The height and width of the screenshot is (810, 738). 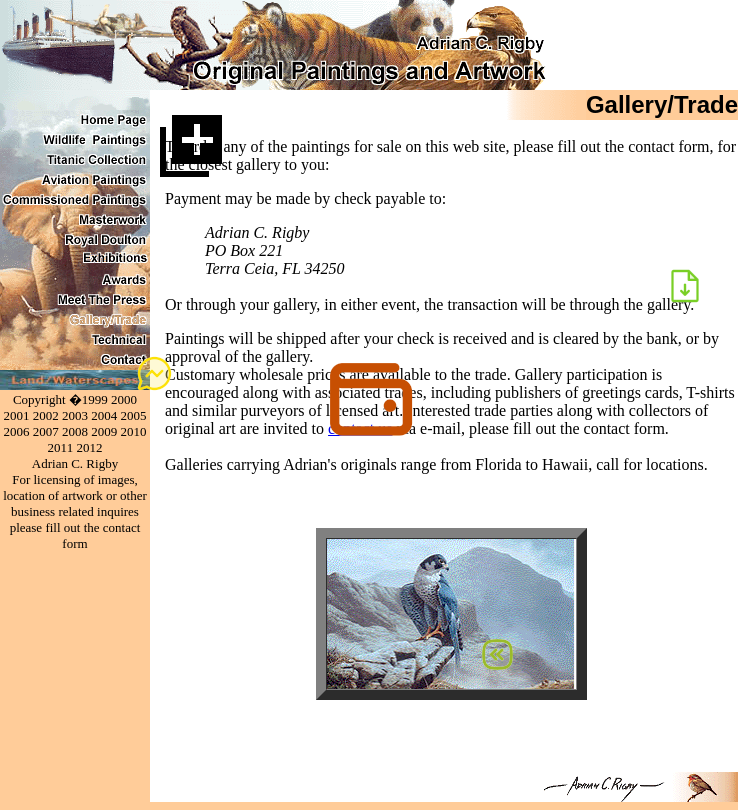 I want to click on go back to previous section, so click(x=497, y=654).